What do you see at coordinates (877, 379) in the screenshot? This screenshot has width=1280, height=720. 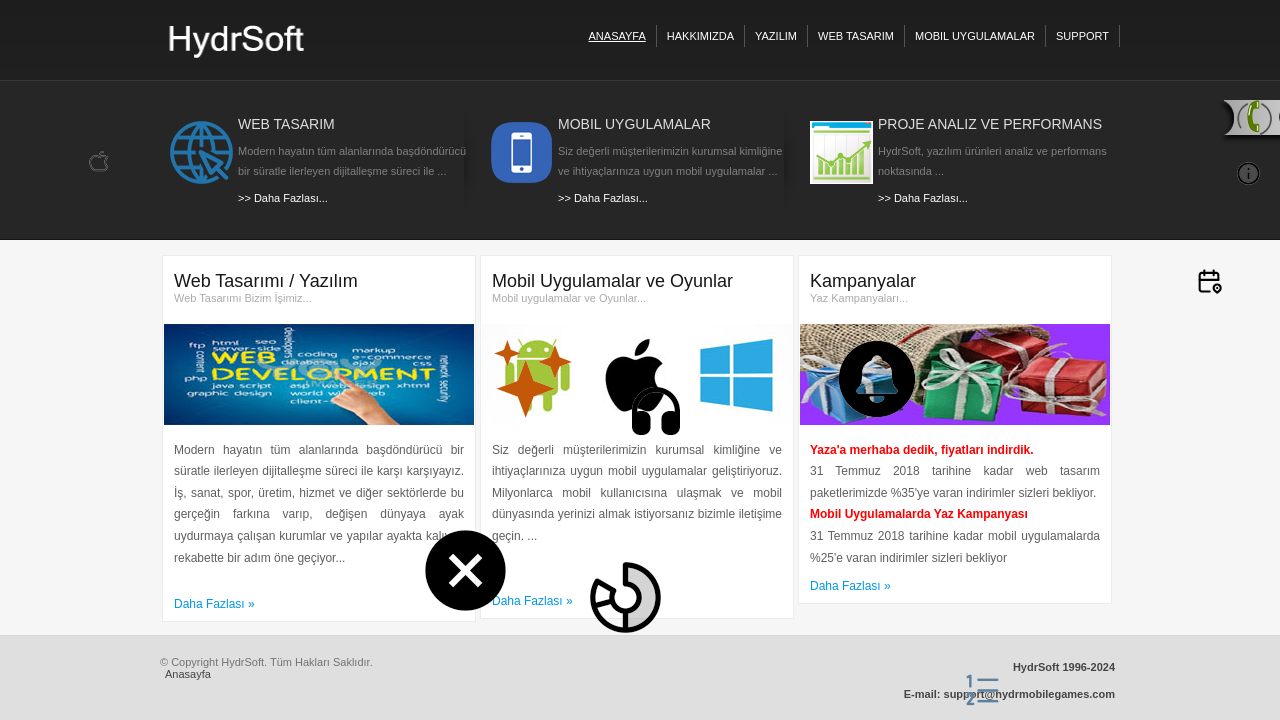 I see `view notifications` at bounding box center [877, 379].